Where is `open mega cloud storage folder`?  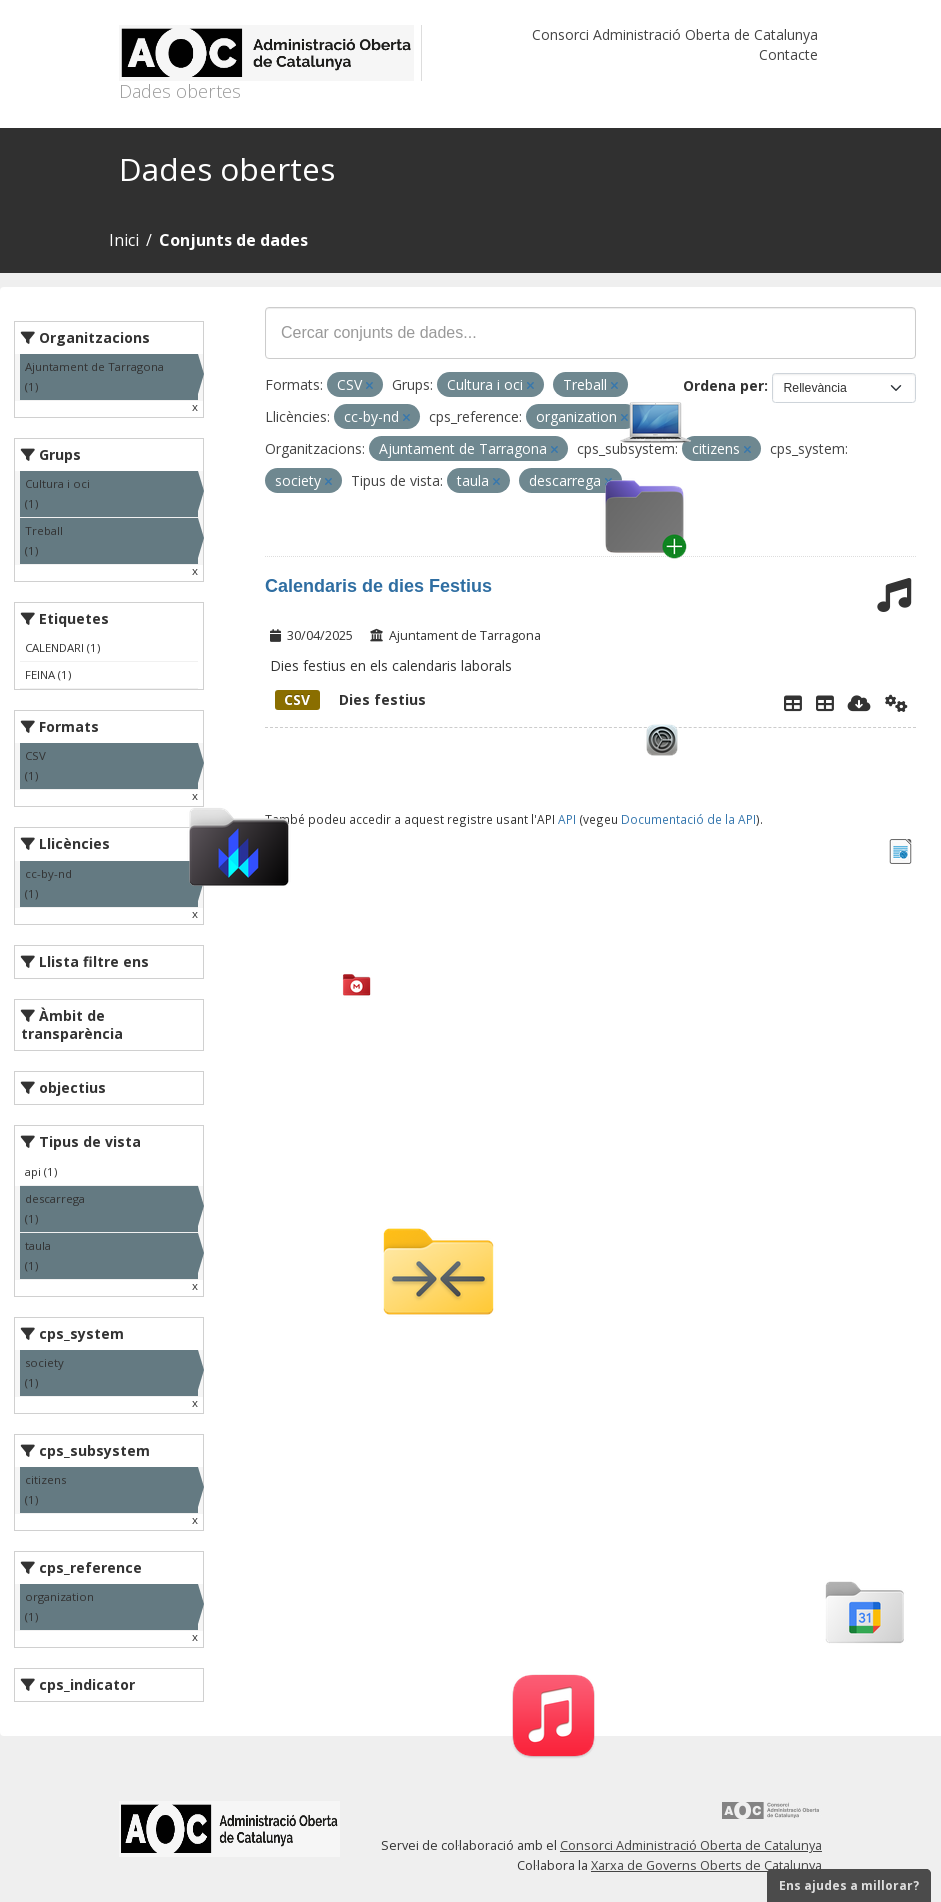 open mega cloud storage folder is located at coordinates (356, 985).